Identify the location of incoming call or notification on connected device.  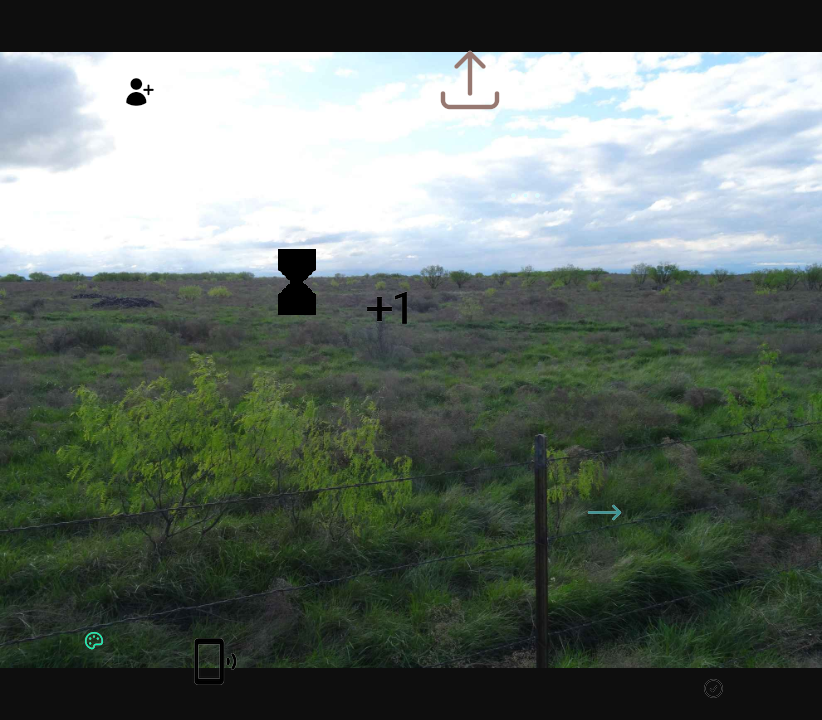
(215, 661).